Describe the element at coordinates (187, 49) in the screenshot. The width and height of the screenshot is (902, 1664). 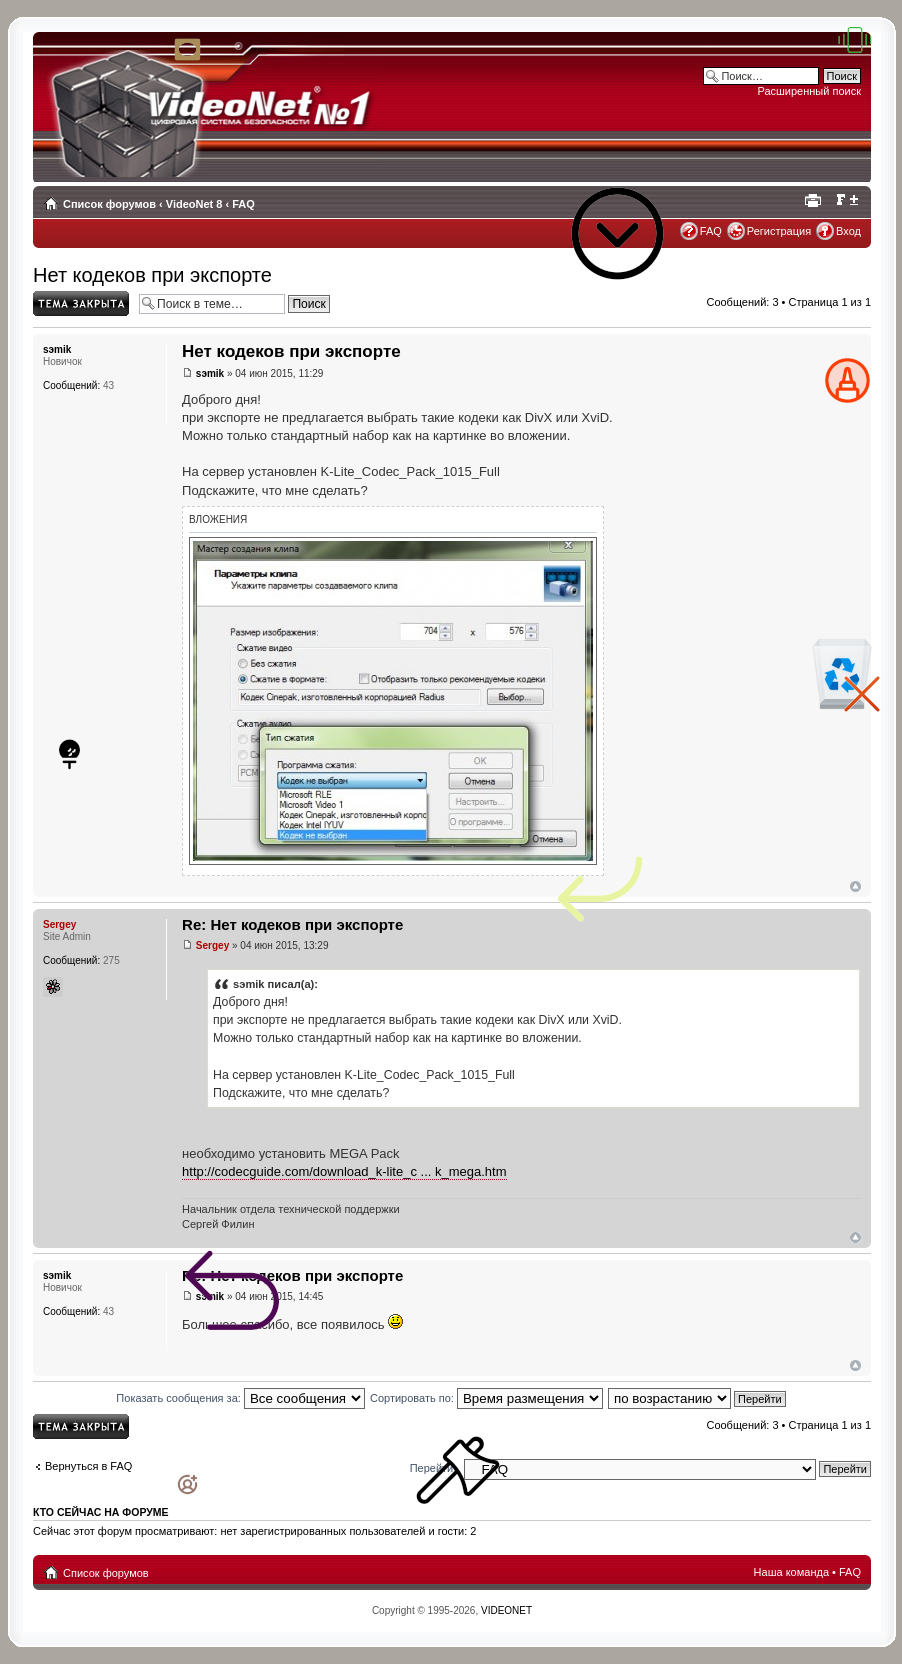
I see `apply vignette effect to image` at that location.